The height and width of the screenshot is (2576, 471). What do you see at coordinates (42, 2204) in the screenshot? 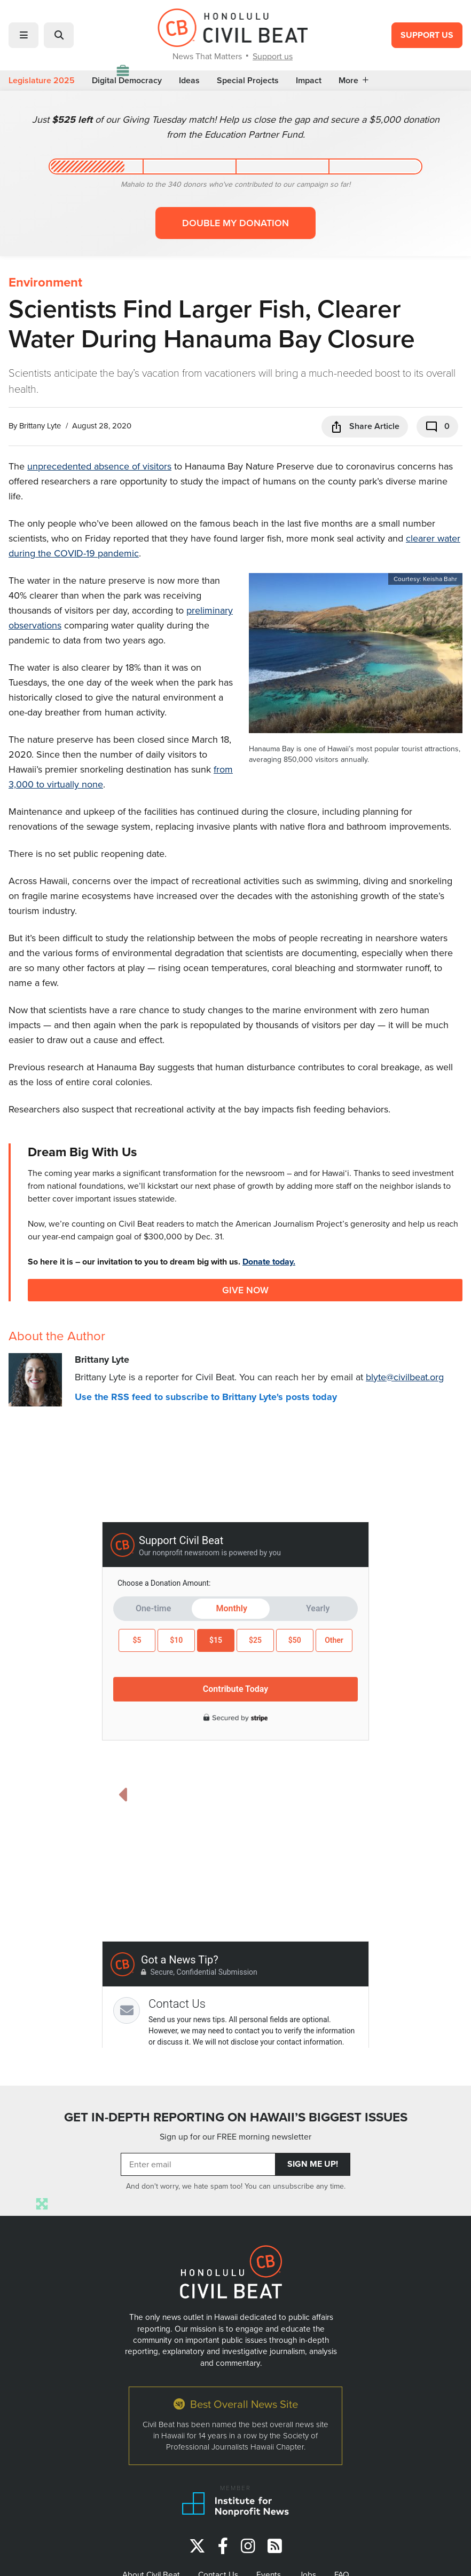
I see `expand to fullscreen mode` at bounding box center [42, 2204].